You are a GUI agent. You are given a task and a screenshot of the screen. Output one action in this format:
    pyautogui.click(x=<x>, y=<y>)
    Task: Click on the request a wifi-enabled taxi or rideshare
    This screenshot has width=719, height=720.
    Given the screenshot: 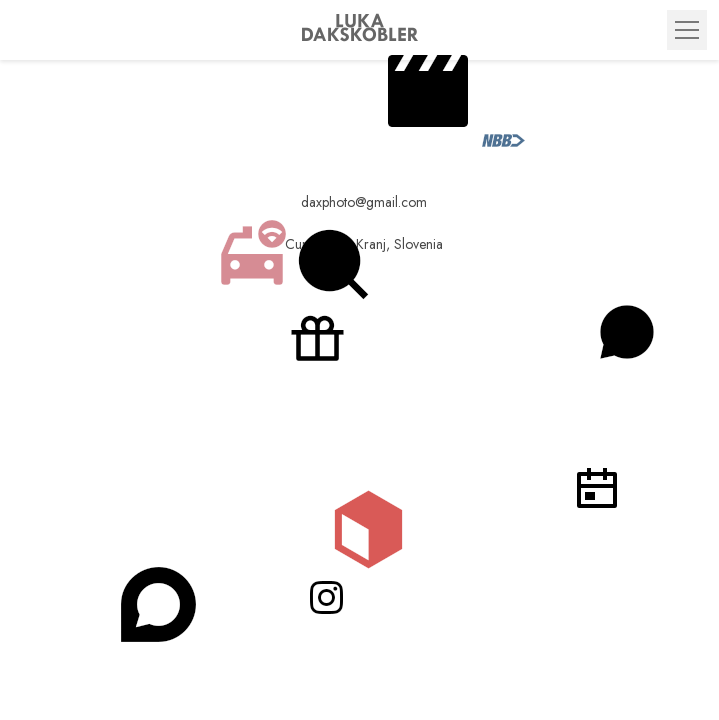 What is the action you would take?
    pyautogui.click(x=252, y=254)
    